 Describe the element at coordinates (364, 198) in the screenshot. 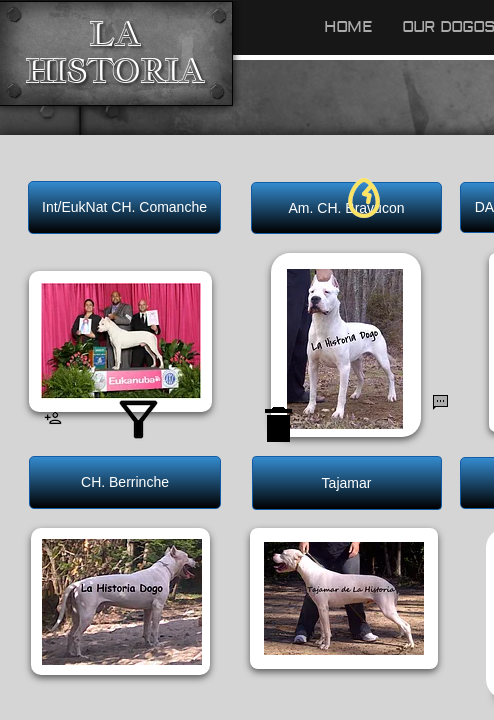

I see `indicates a cracked or broken item` at that location.